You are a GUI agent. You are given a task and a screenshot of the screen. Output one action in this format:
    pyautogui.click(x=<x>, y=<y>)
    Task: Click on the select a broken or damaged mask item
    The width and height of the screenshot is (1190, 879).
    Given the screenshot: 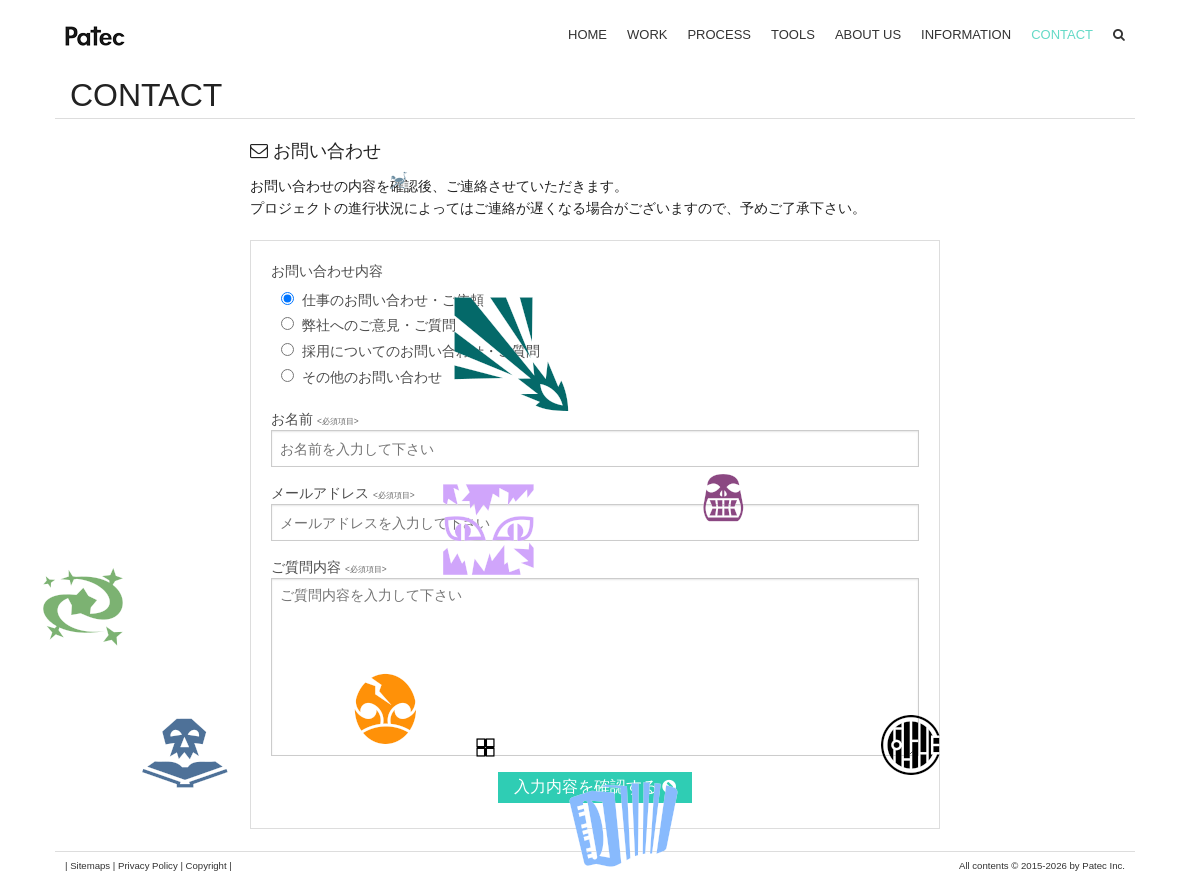 What is the action you would take?
    pyautogui.click(x=386, y=709)
    